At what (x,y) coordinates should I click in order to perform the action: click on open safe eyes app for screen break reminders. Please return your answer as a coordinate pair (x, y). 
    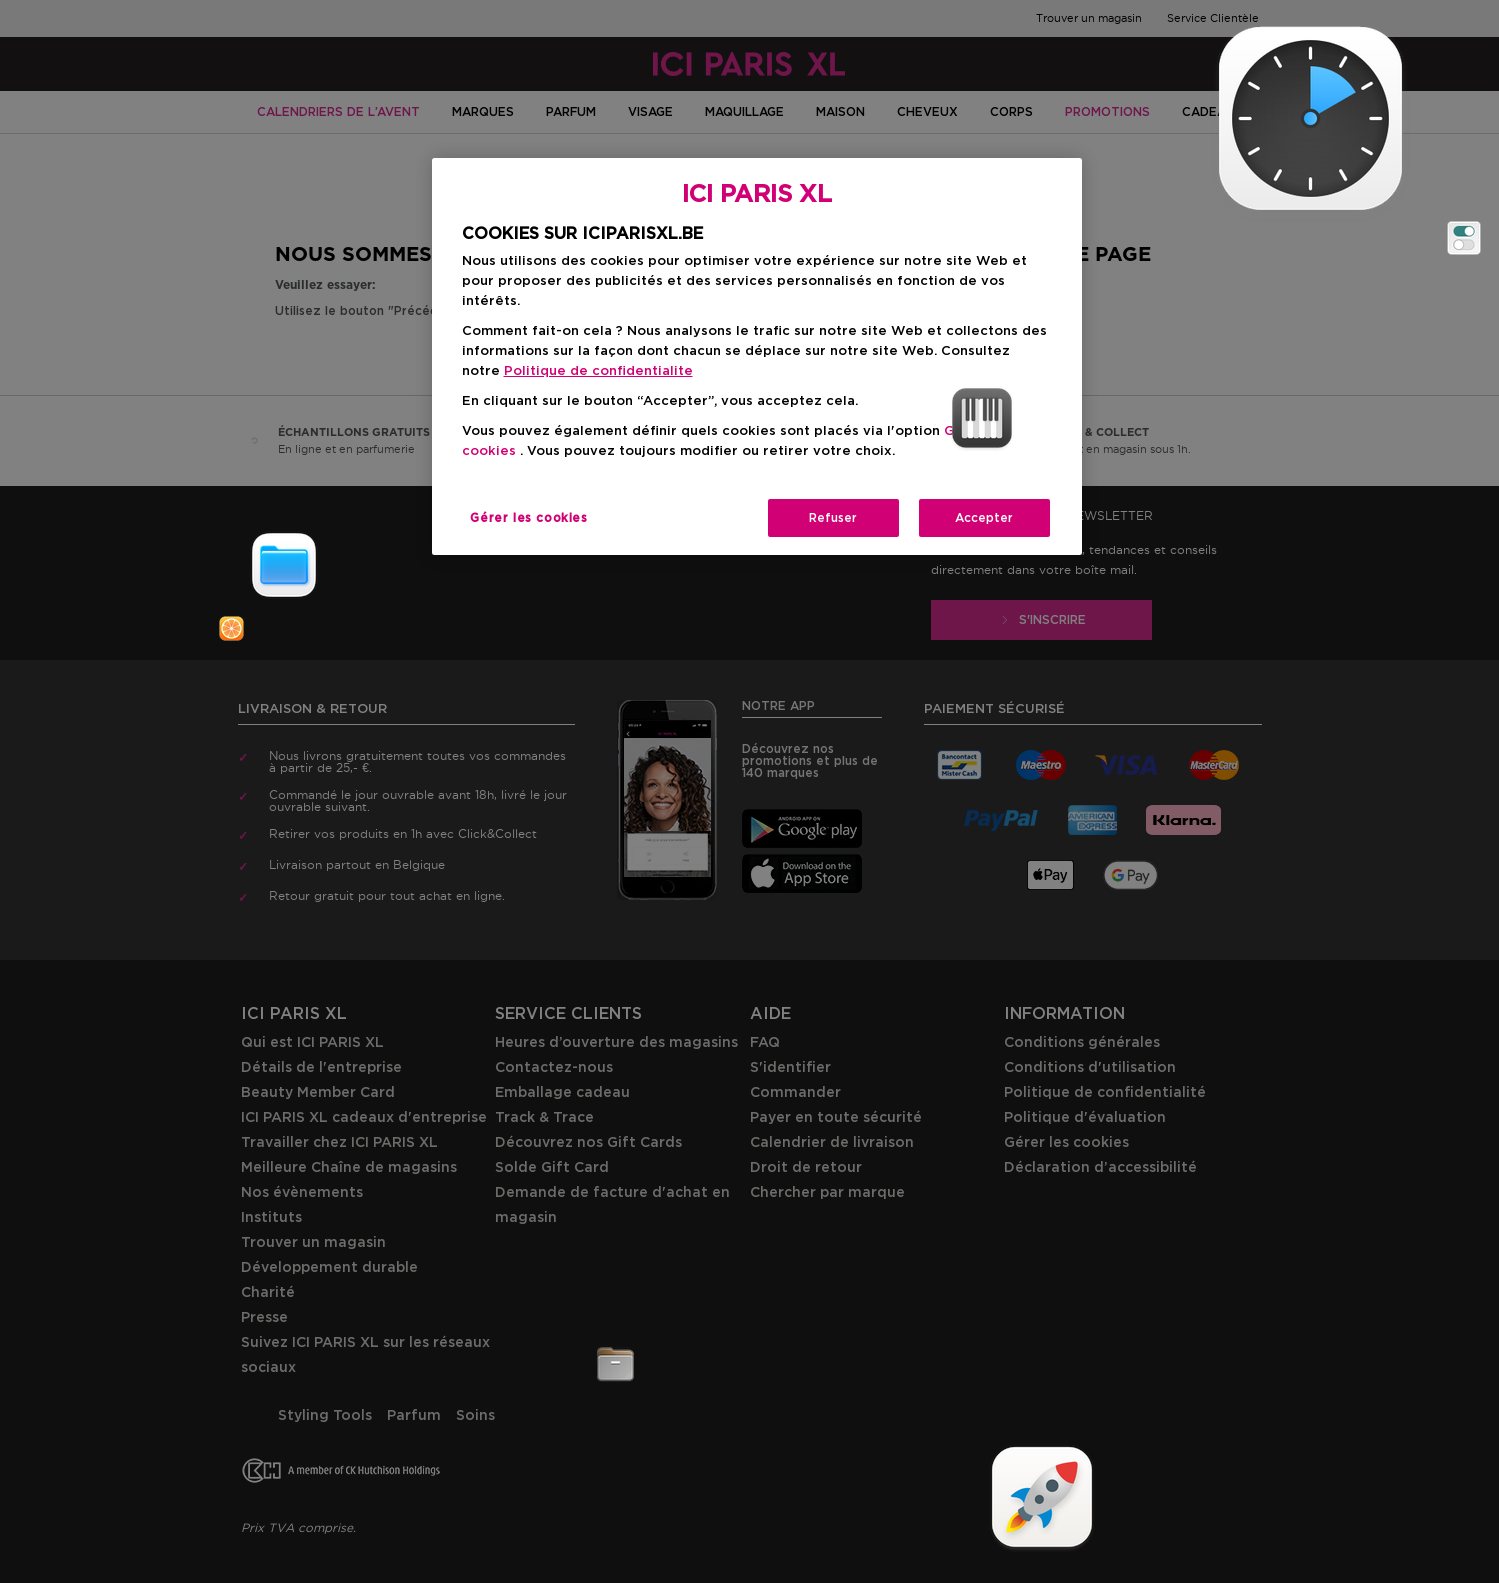
    Looking at the image, I should click on (1310, 118).